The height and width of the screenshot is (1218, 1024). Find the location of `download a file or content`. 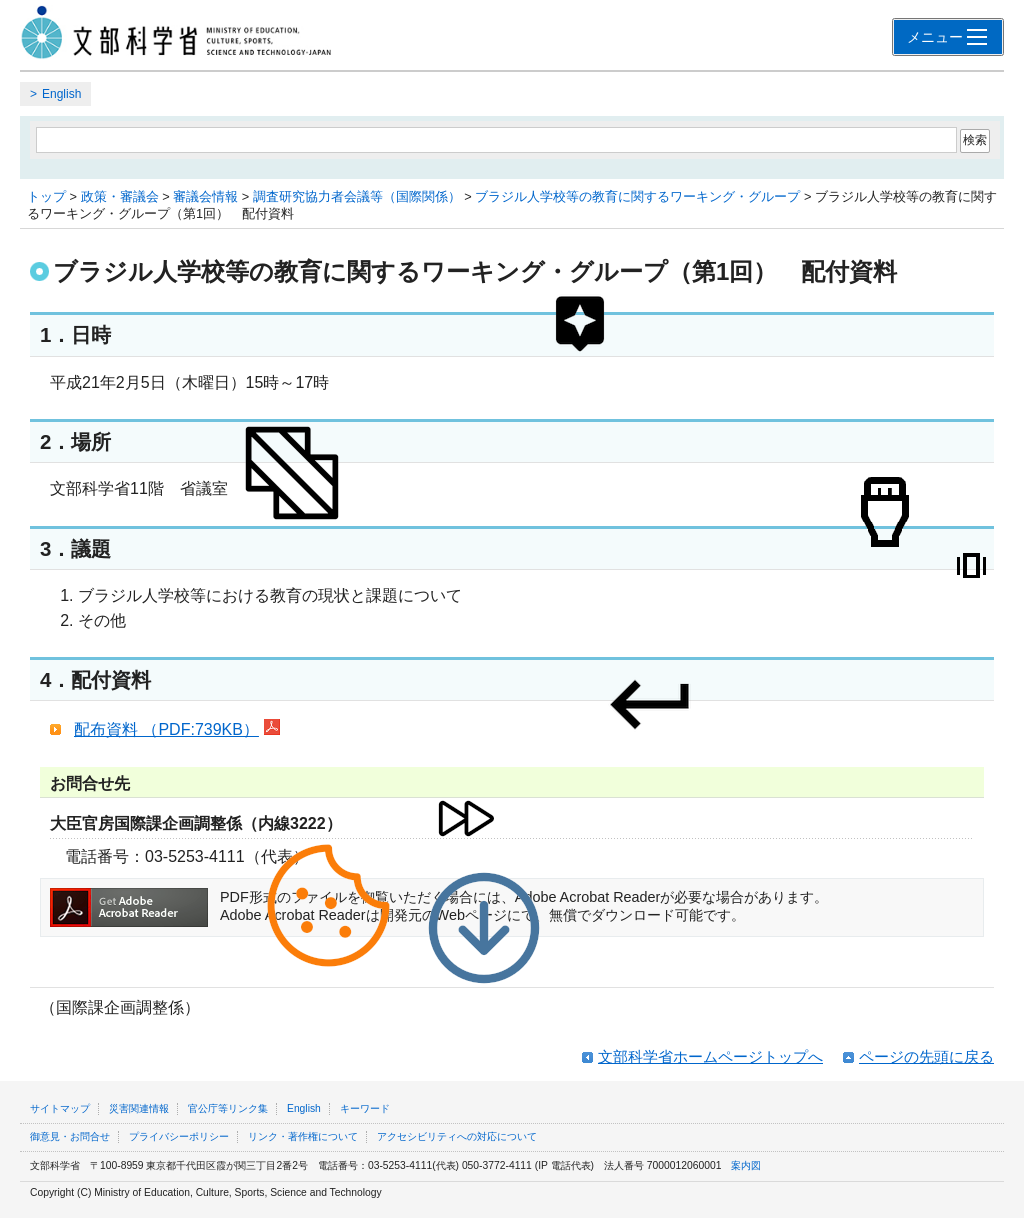

download a file or content is located at coordinates (484, 928).